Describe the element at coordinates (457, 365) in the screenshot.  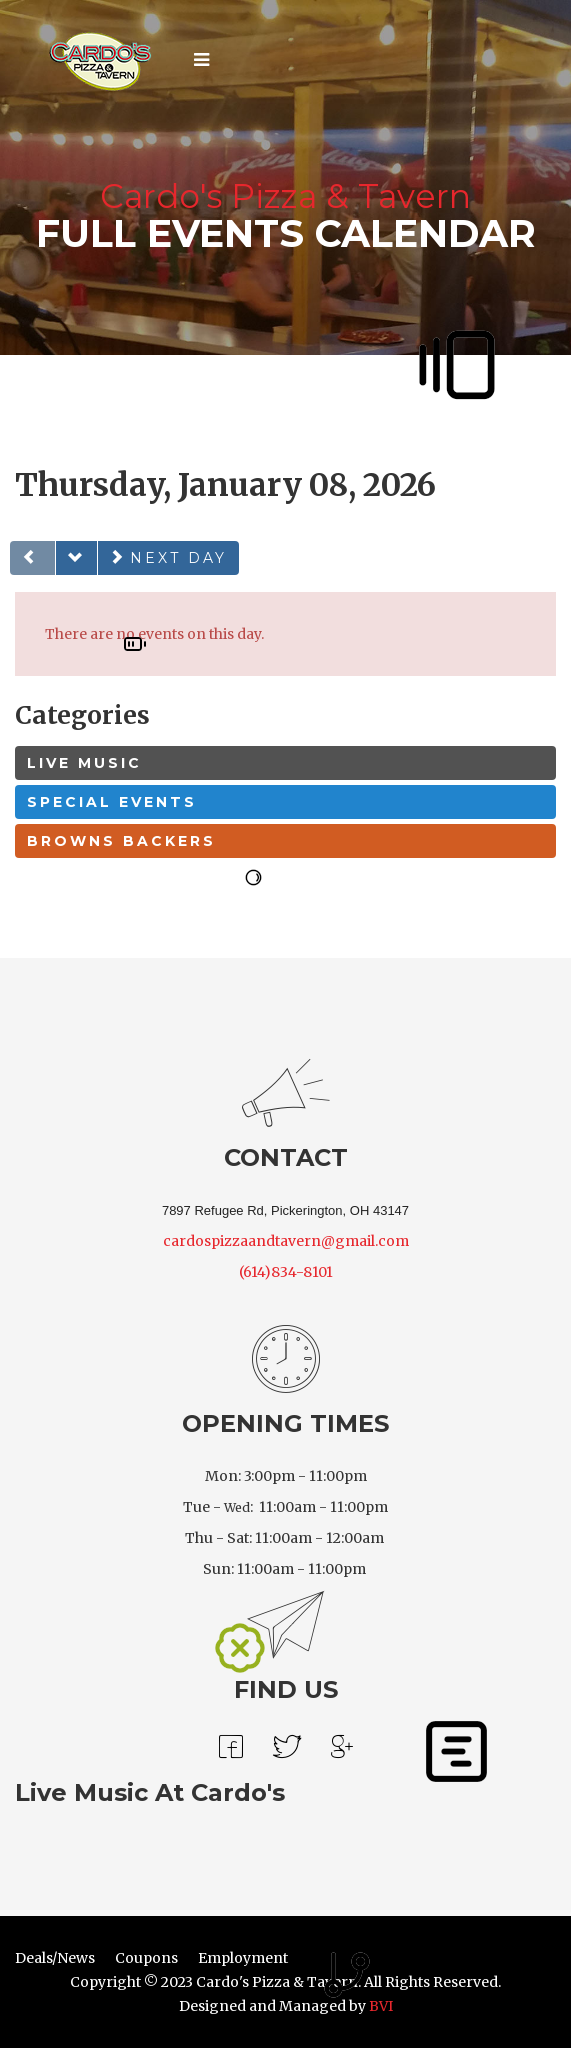
I see `view the last image in a horizontal gallery` at that location.